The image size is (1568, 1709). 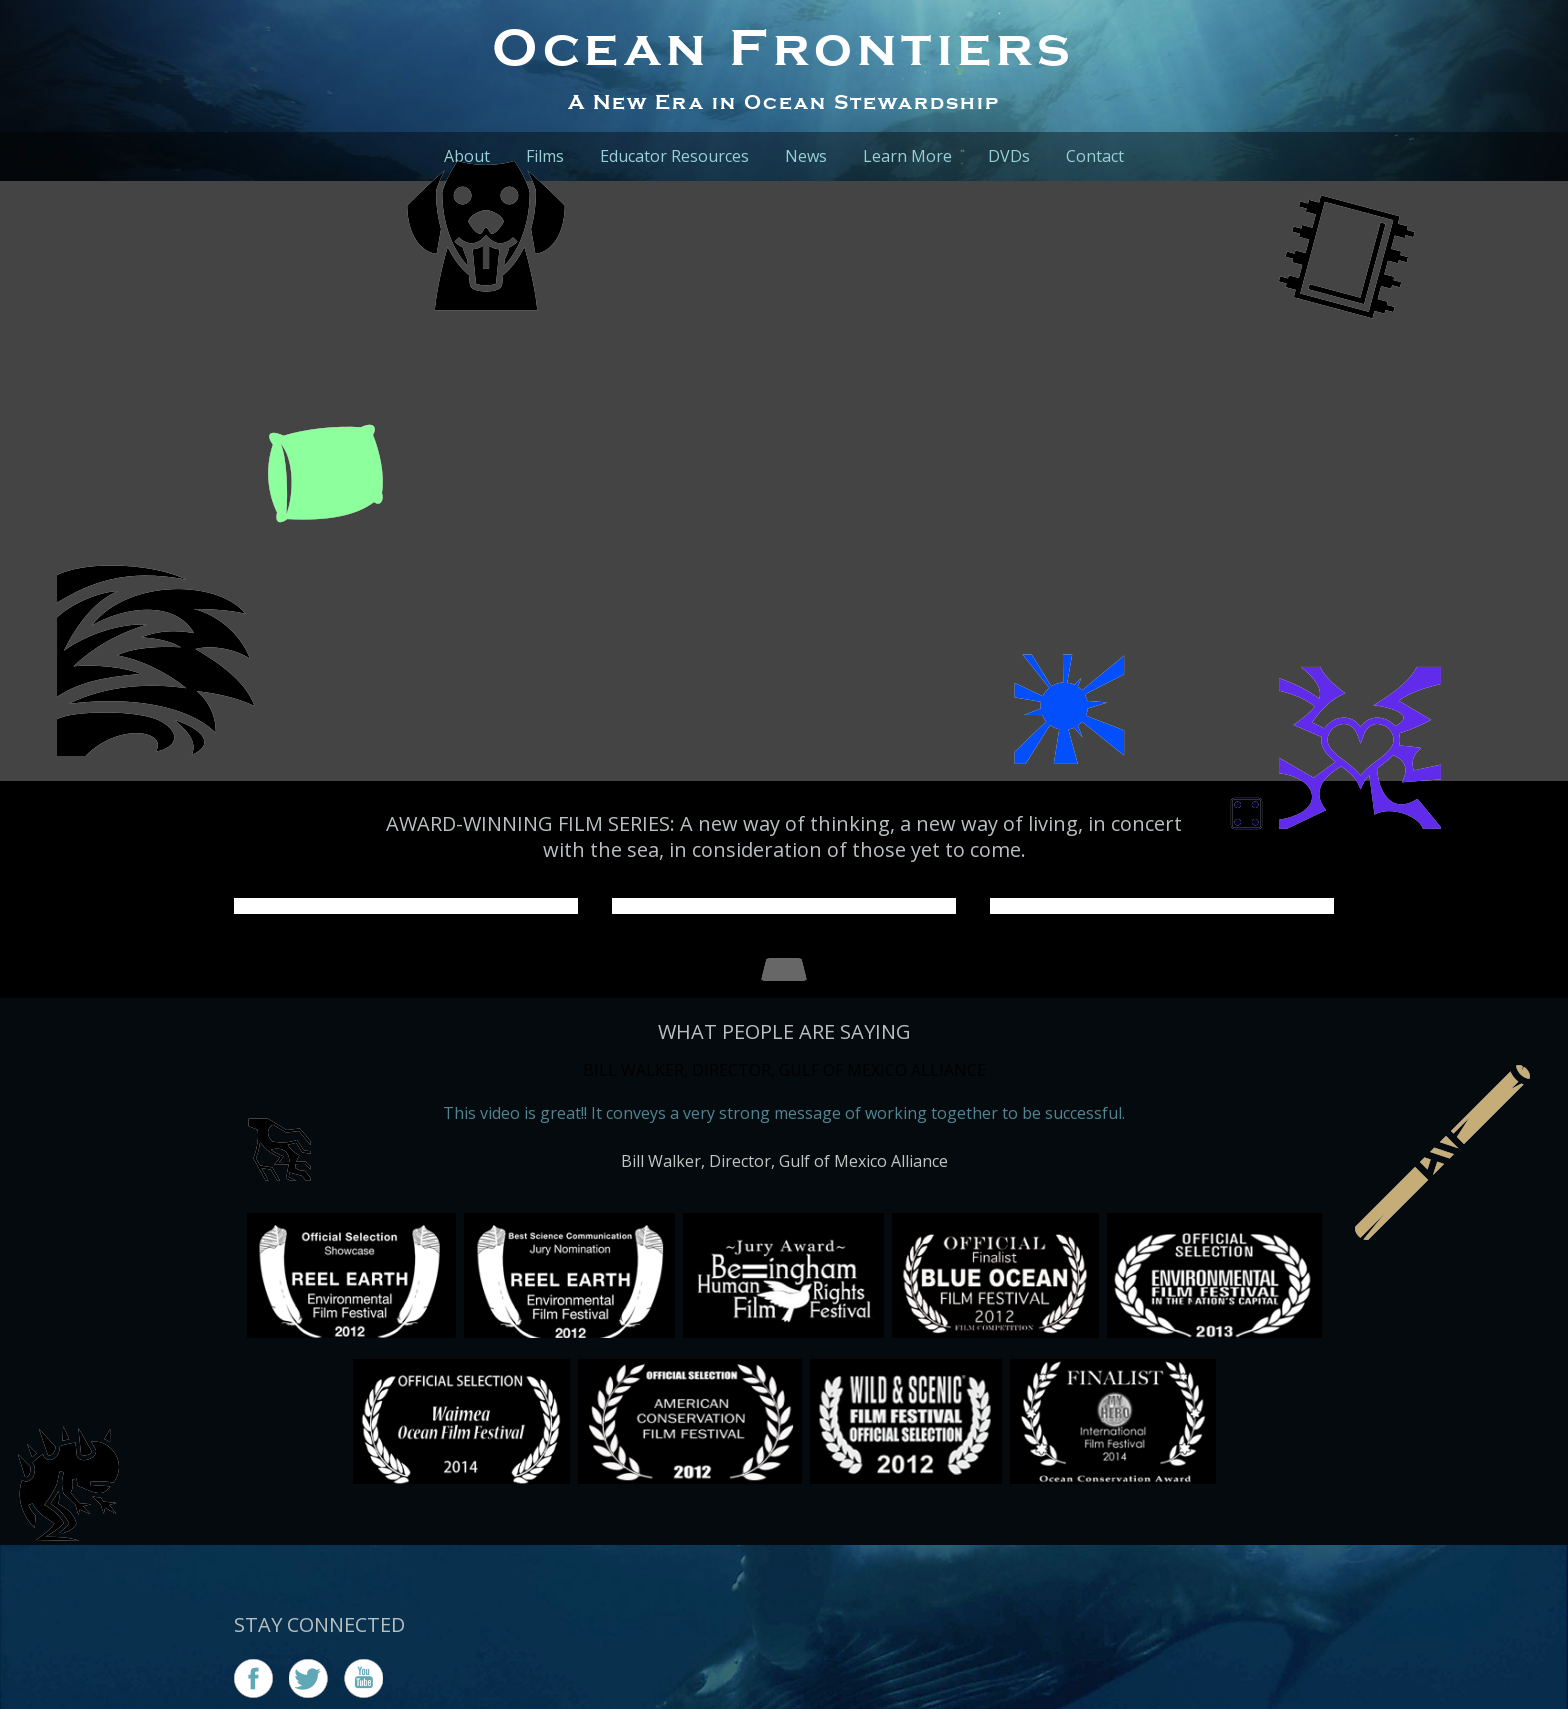 I want to click on select bo staff as your weapon, so click(x=1442, y=1152).